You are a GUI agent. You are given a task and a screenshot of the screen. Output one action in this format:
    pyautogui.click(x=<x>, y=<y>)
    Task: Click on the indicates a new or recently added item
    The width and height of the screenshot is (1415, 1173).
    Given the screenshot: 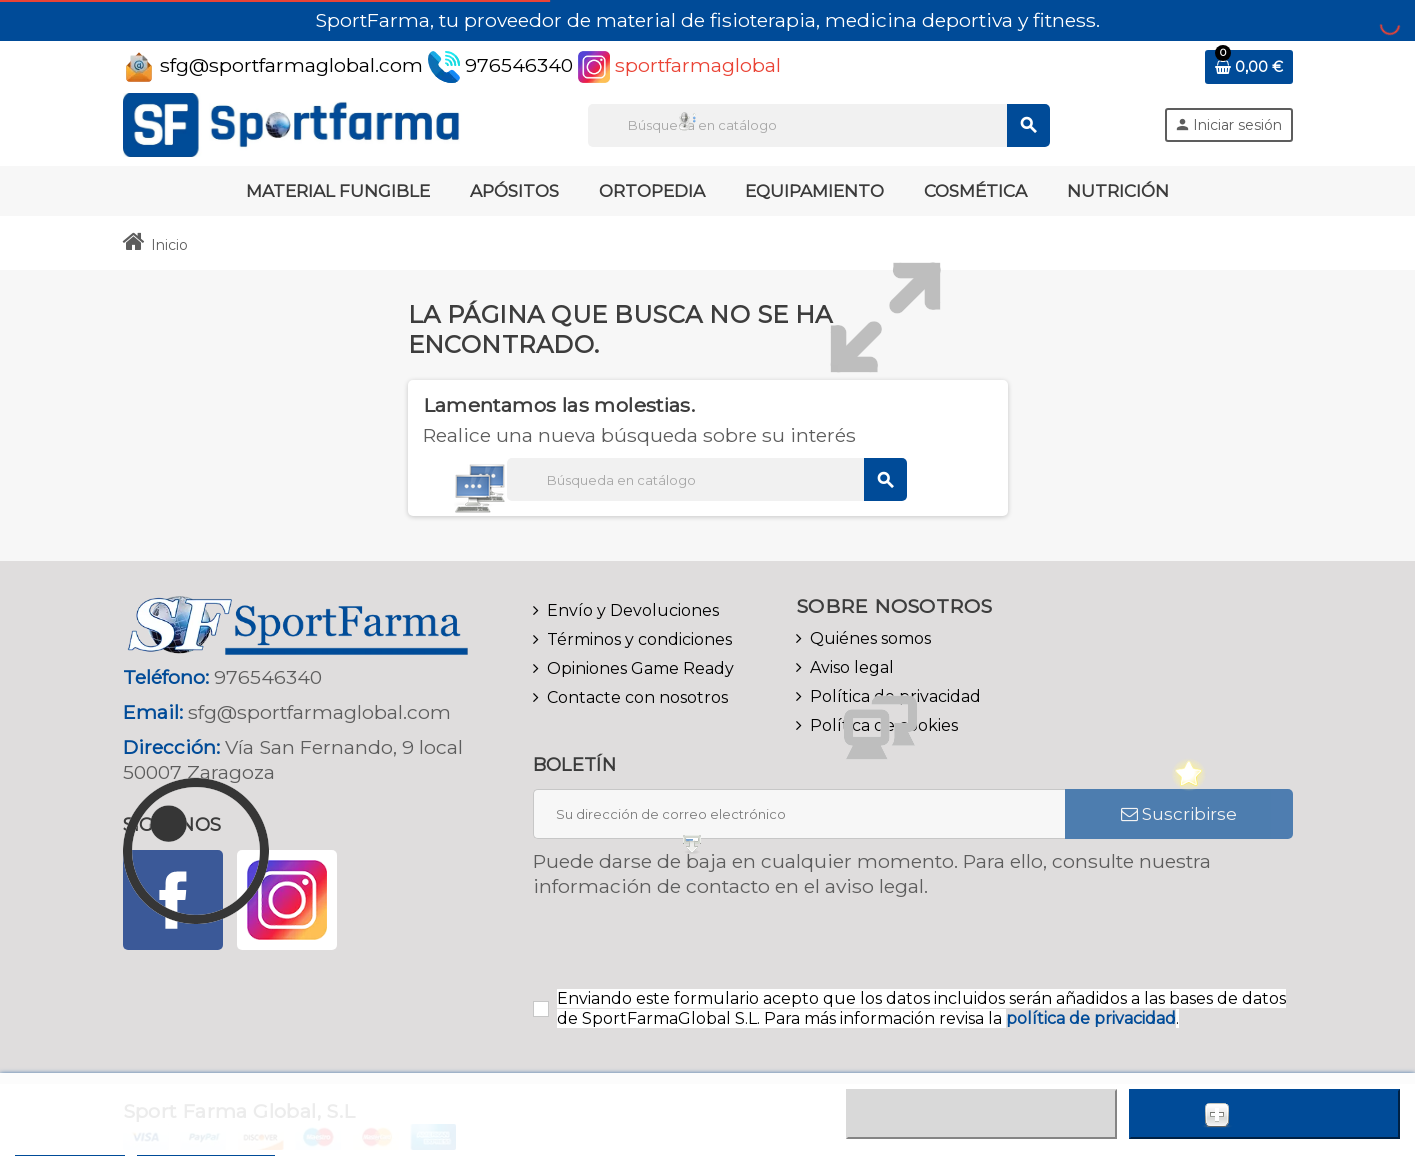 What is the action you would take?
    pyautogui.click(x=1188, y=775)
    